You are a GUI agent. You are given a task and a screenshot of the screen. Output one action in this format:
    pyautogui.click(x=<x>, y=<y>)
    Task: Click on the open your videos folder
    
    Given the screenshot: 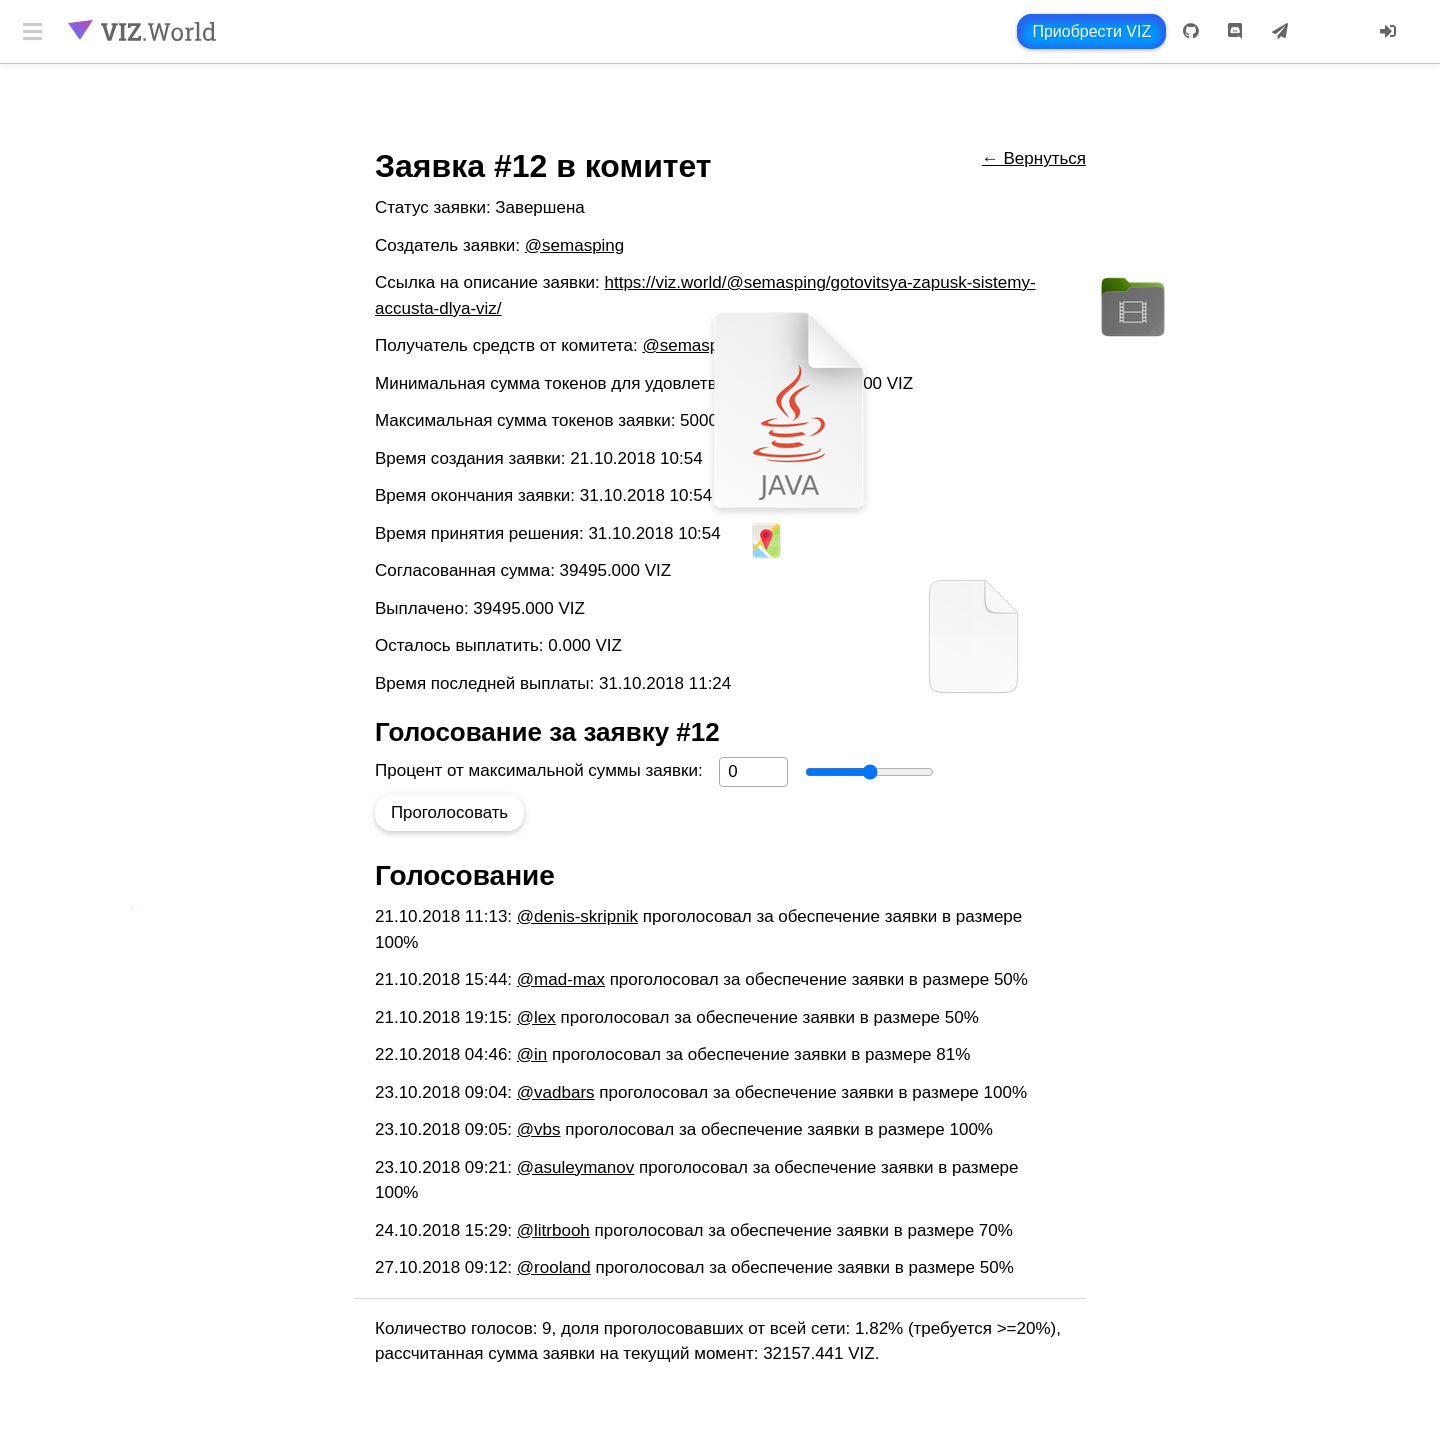 What is the action you would take?
    pyautogui.click(x=1133, y=307)
    